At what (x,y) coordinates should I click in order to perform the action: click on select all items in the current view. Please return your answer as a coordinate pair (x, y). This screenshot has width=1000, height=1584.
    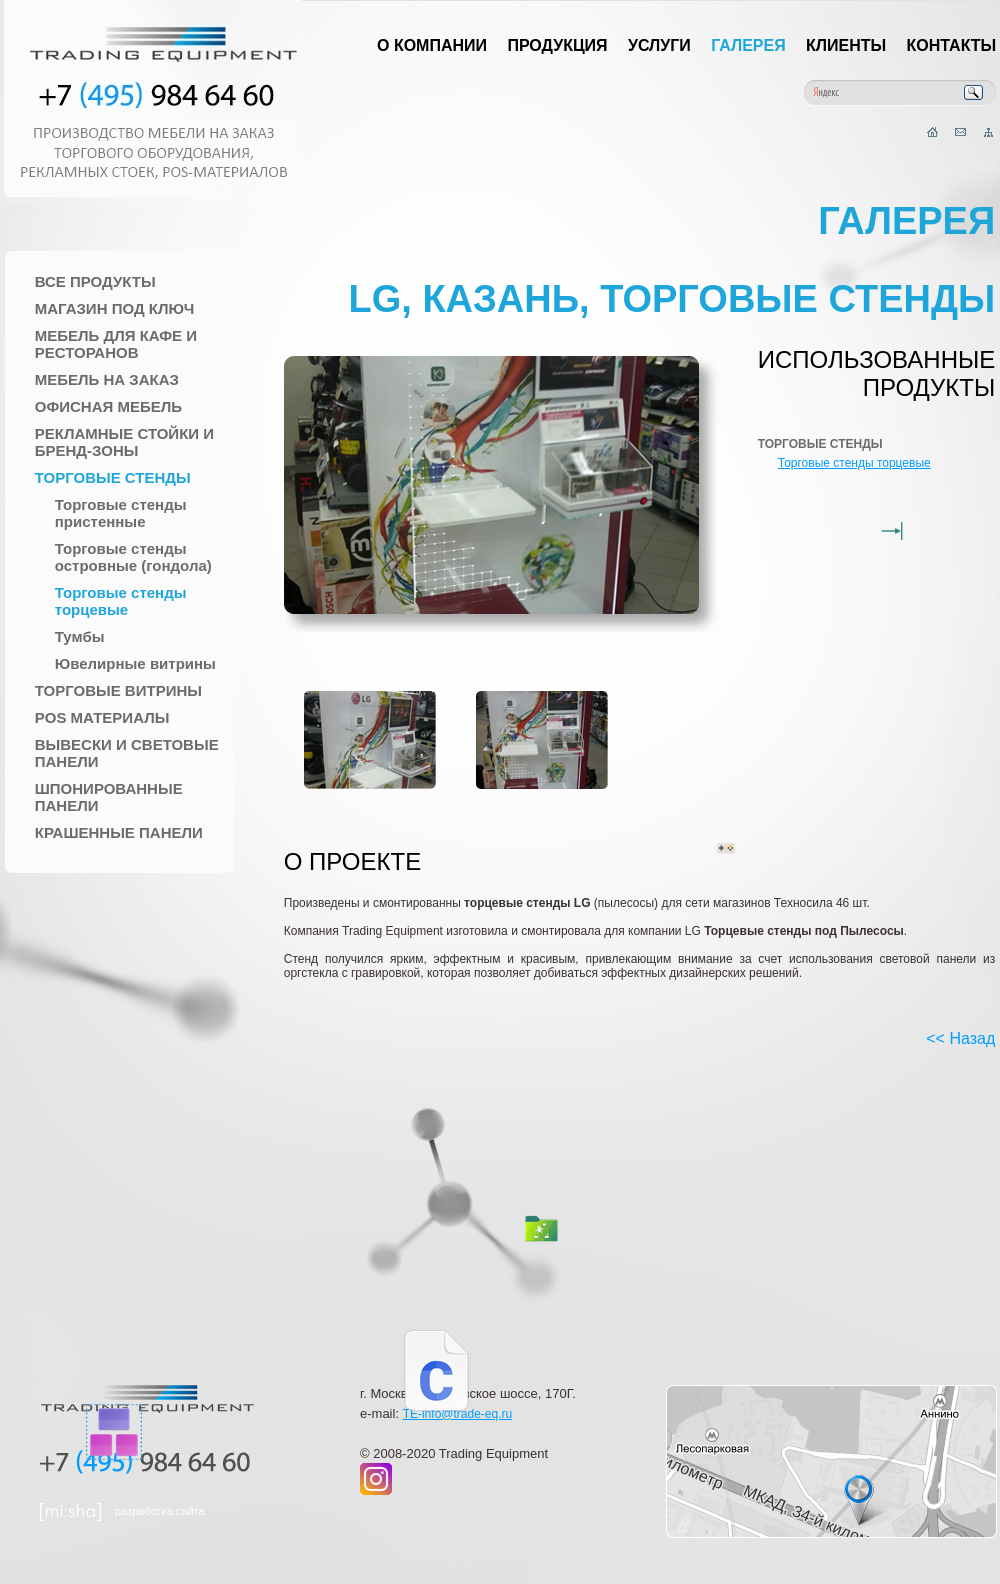
    Looking at the image, I should click on (114, 1432).